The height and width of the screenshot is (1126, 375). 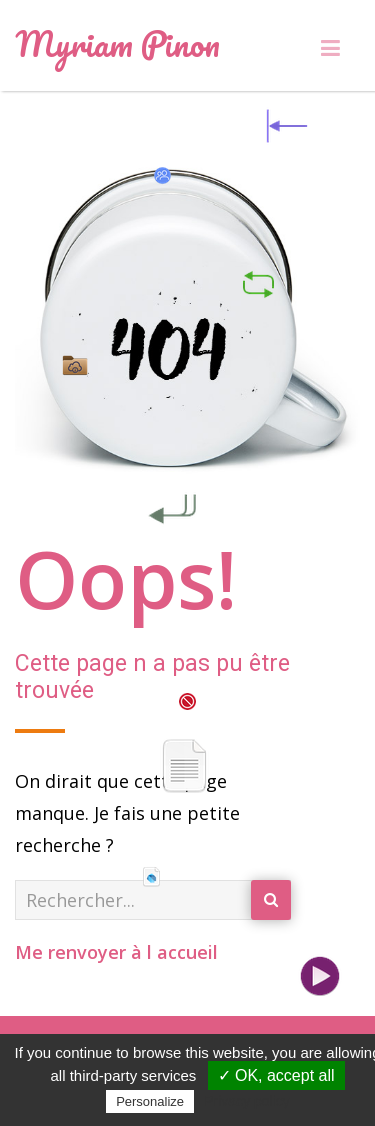 What do you see at coordinates (184, 765) in the screenshot?
I see `a plain text file` at bounding box center [184, 765].